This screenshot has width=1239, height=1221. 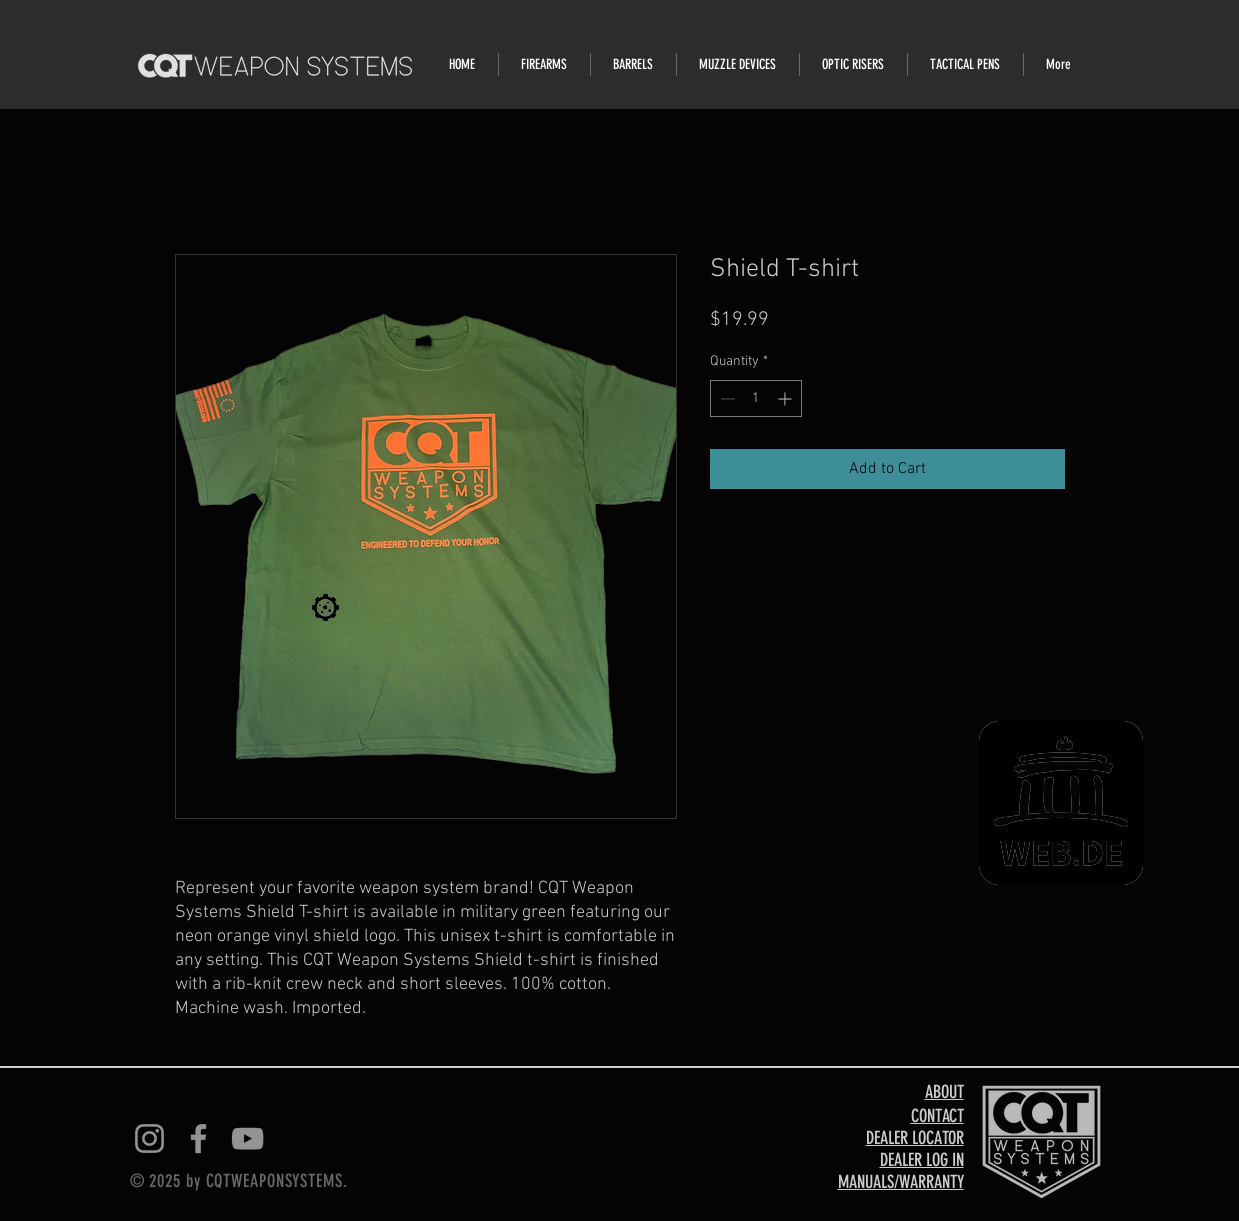 What do you see at coordinates (1061, 803) in the screenshot?
I see `open web.de email service` at bounding box center [1061, 803].